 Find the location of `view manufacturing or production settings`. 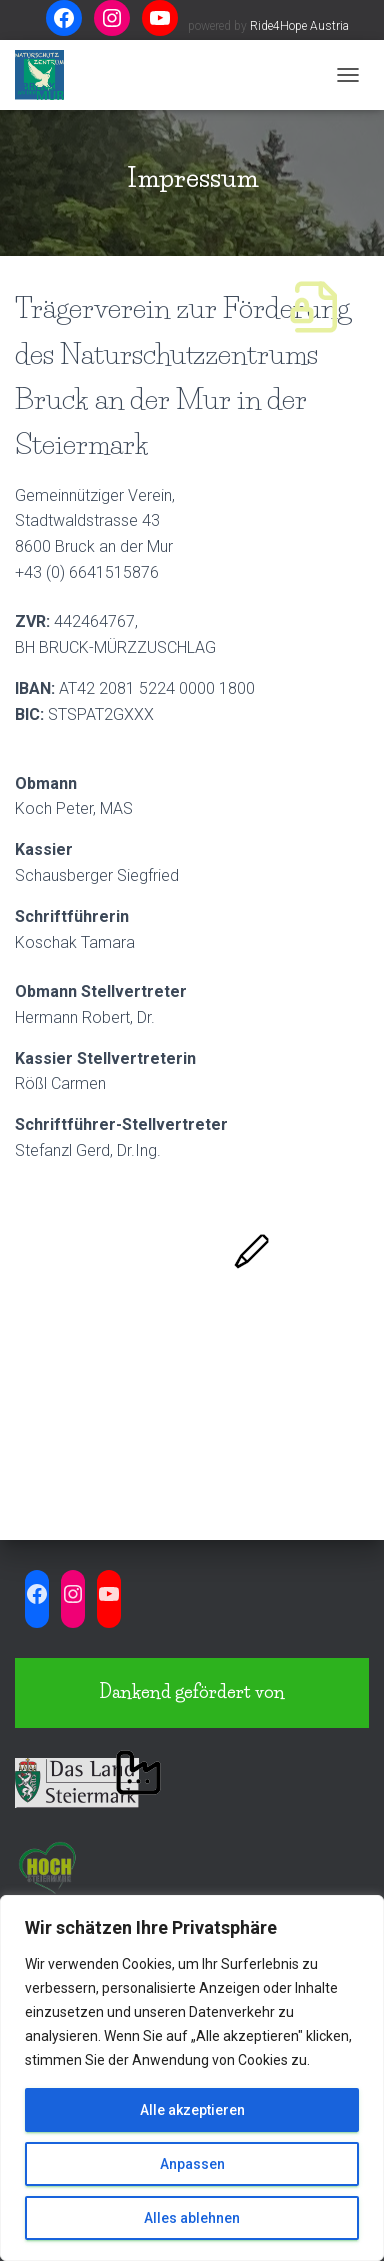

view manufacturing or production settings is located at coordinates (138, 1772).